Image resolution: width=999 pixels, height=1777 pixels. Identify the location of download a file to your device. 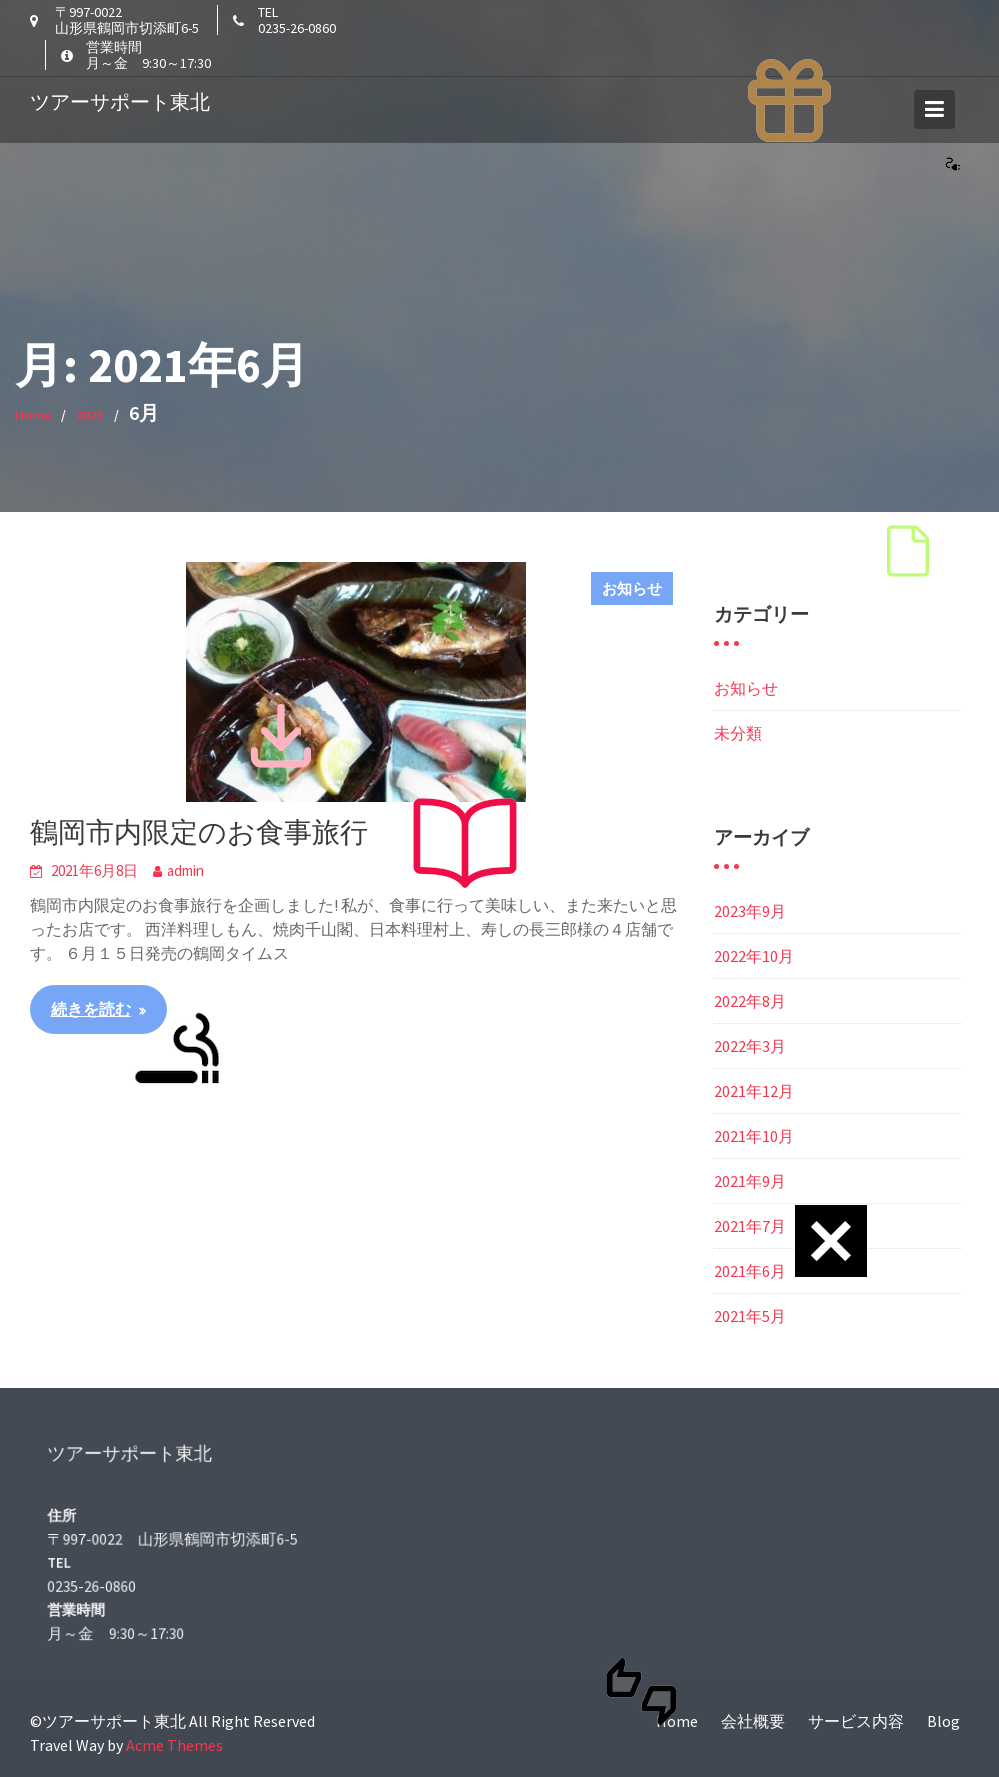
(281, 734).